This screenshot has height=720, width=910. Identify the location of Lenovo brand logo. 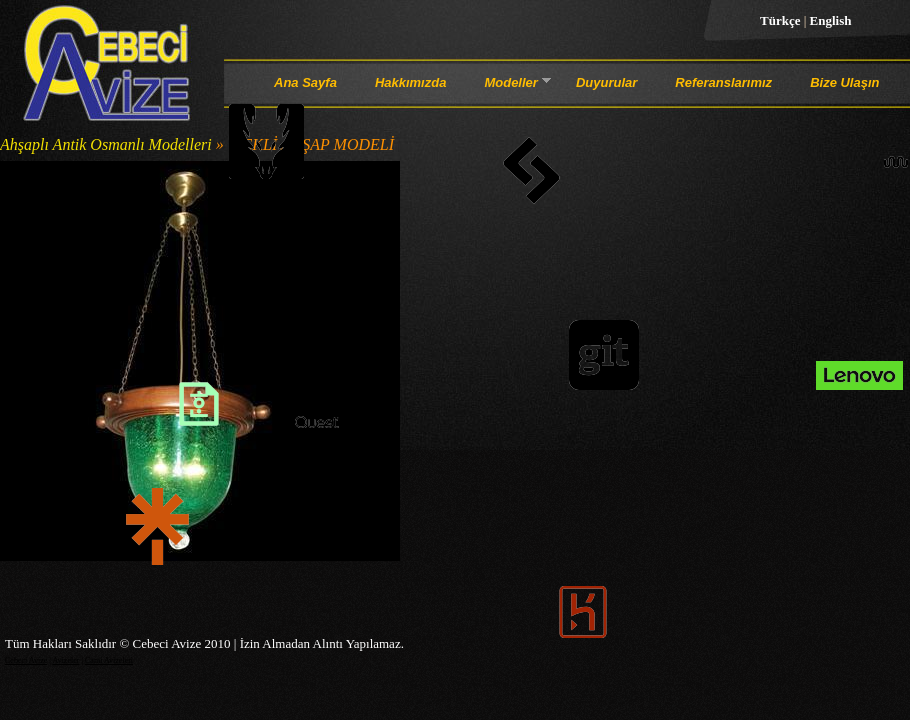
(859, 375).